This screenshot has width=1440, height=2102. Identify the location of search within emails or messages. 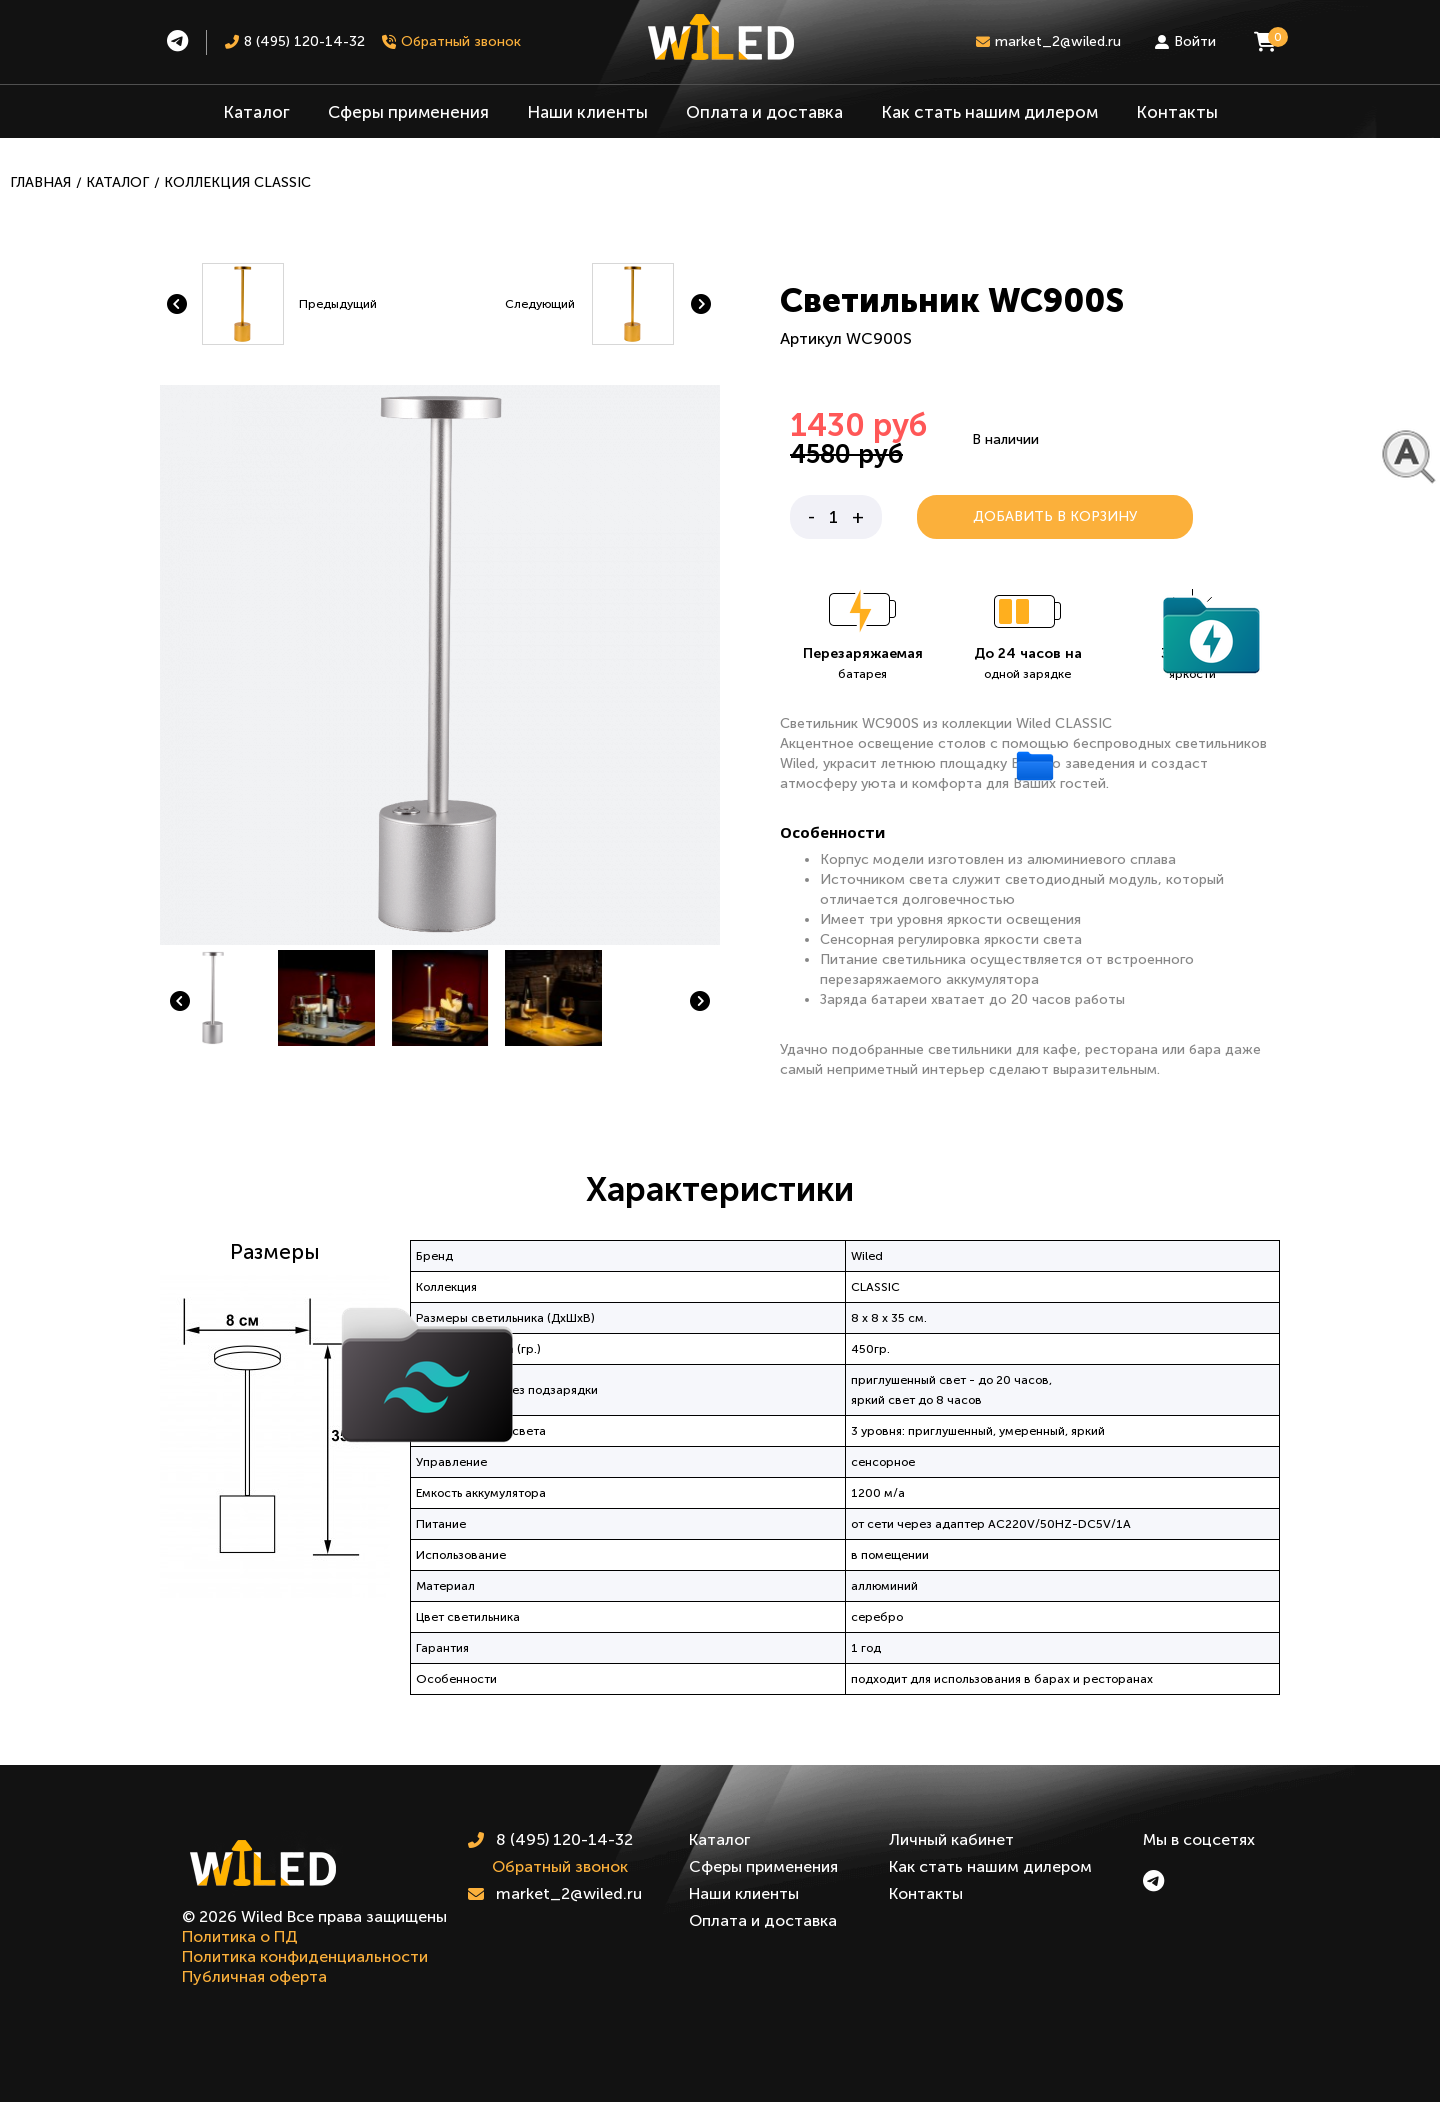
(1409, 457).